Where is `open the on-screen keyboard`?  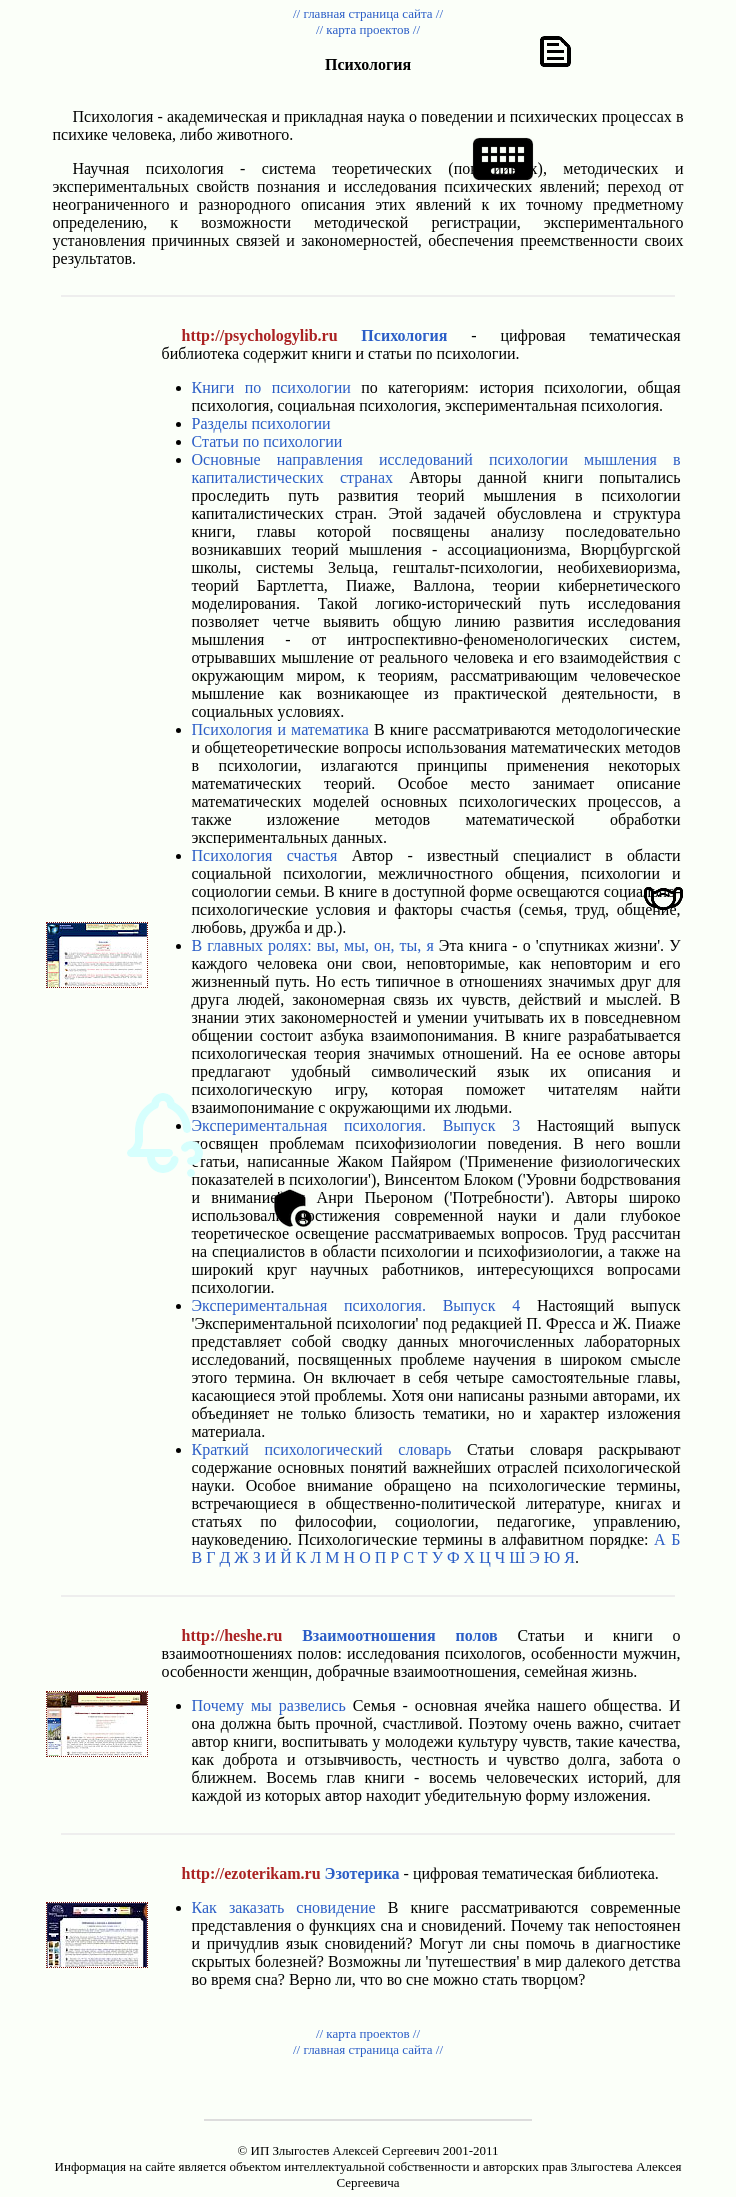 open the on-screen keyboard is located at coordinates (503, 159).